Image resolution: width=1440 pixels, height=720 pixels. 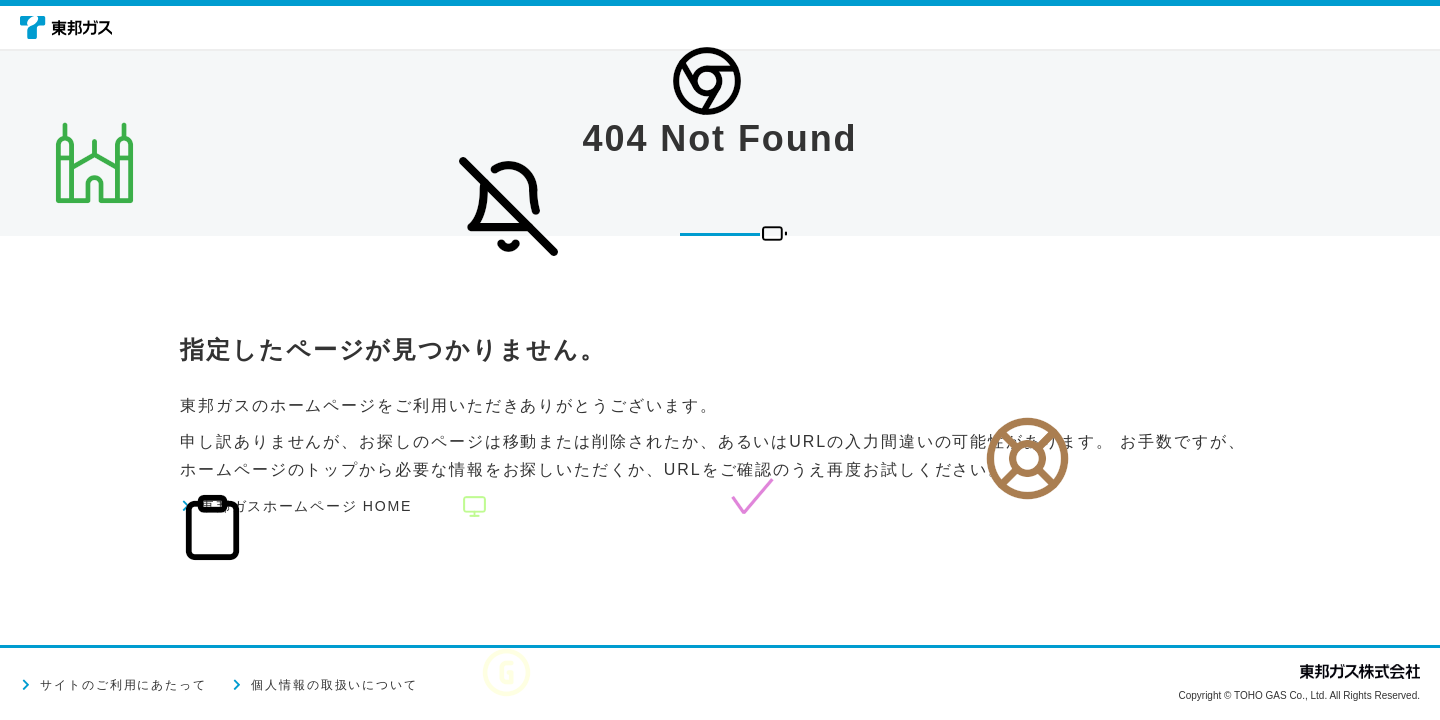 What do you see at coordinates (508, 206) in the screenshot?
I see `mute notifications` at bounding box center [508, 206].